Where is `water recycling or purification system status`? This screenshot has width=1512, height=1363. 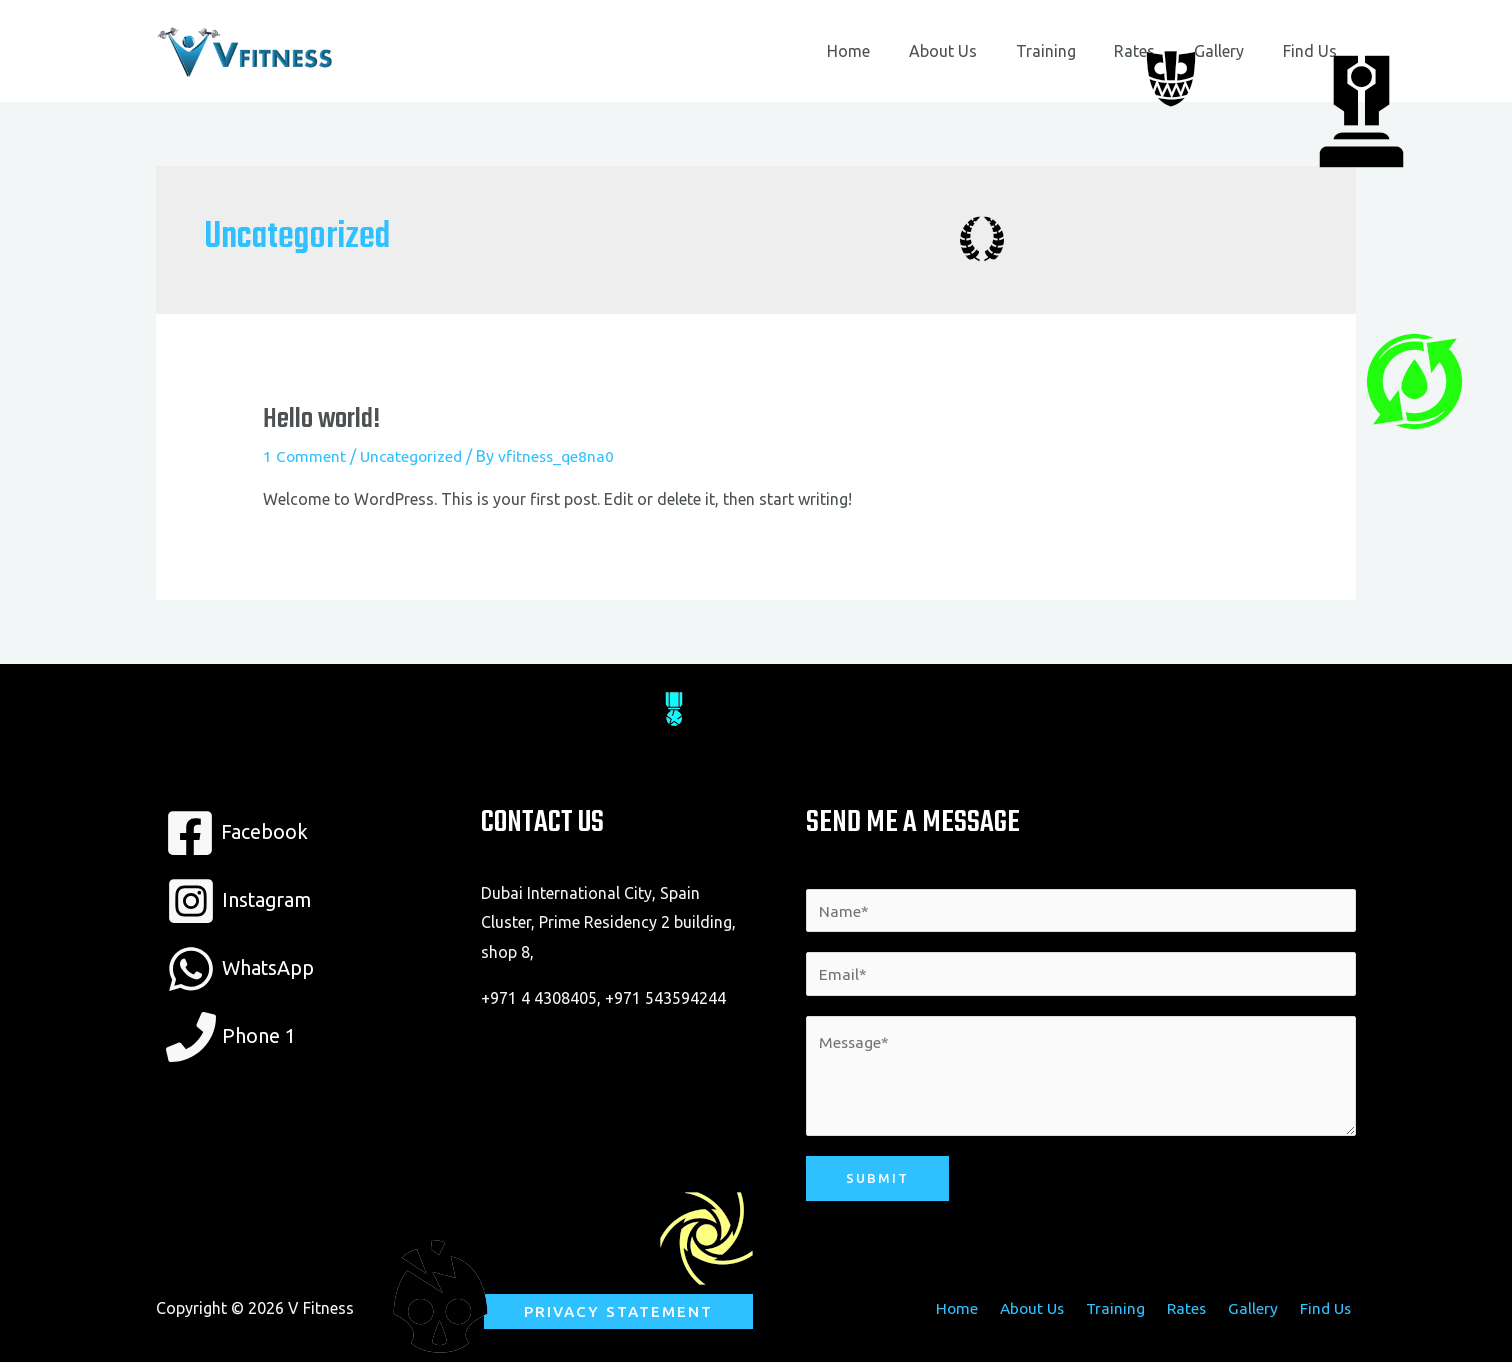 water recycling or purification system status is located at coordinates (1414, 381).